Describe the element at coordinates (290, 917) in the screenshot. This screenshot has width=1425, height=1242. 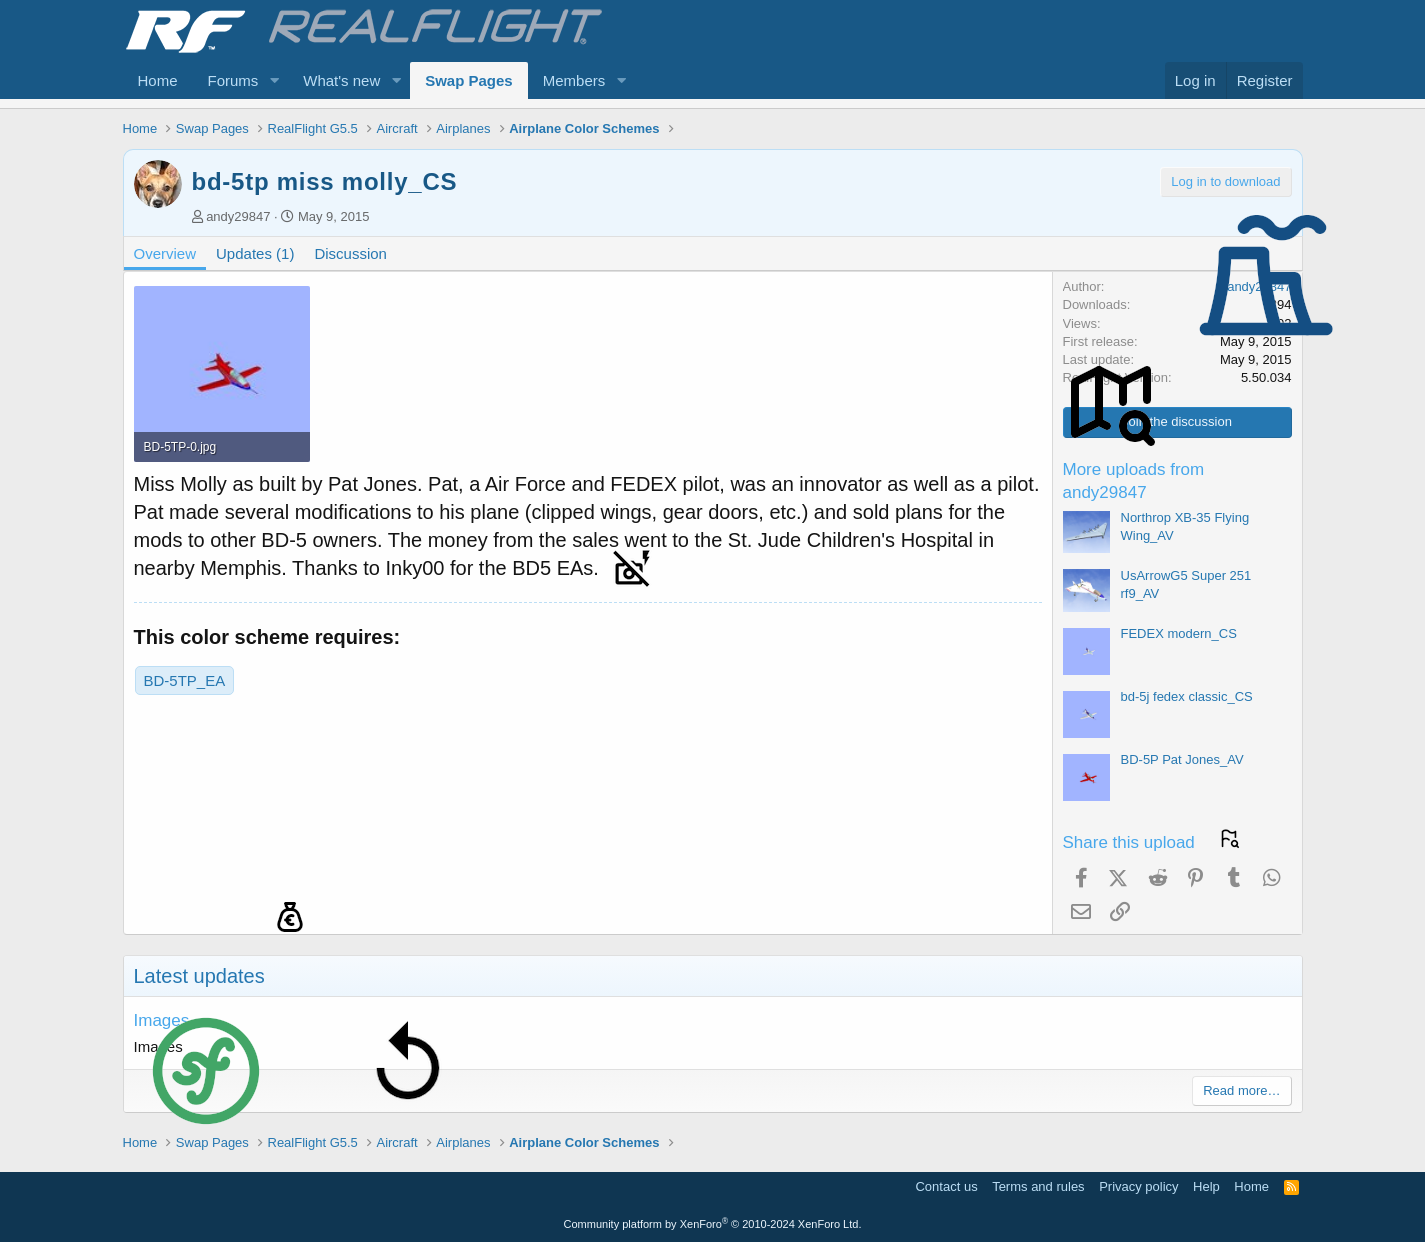
I see `view euro tax information` at that location.